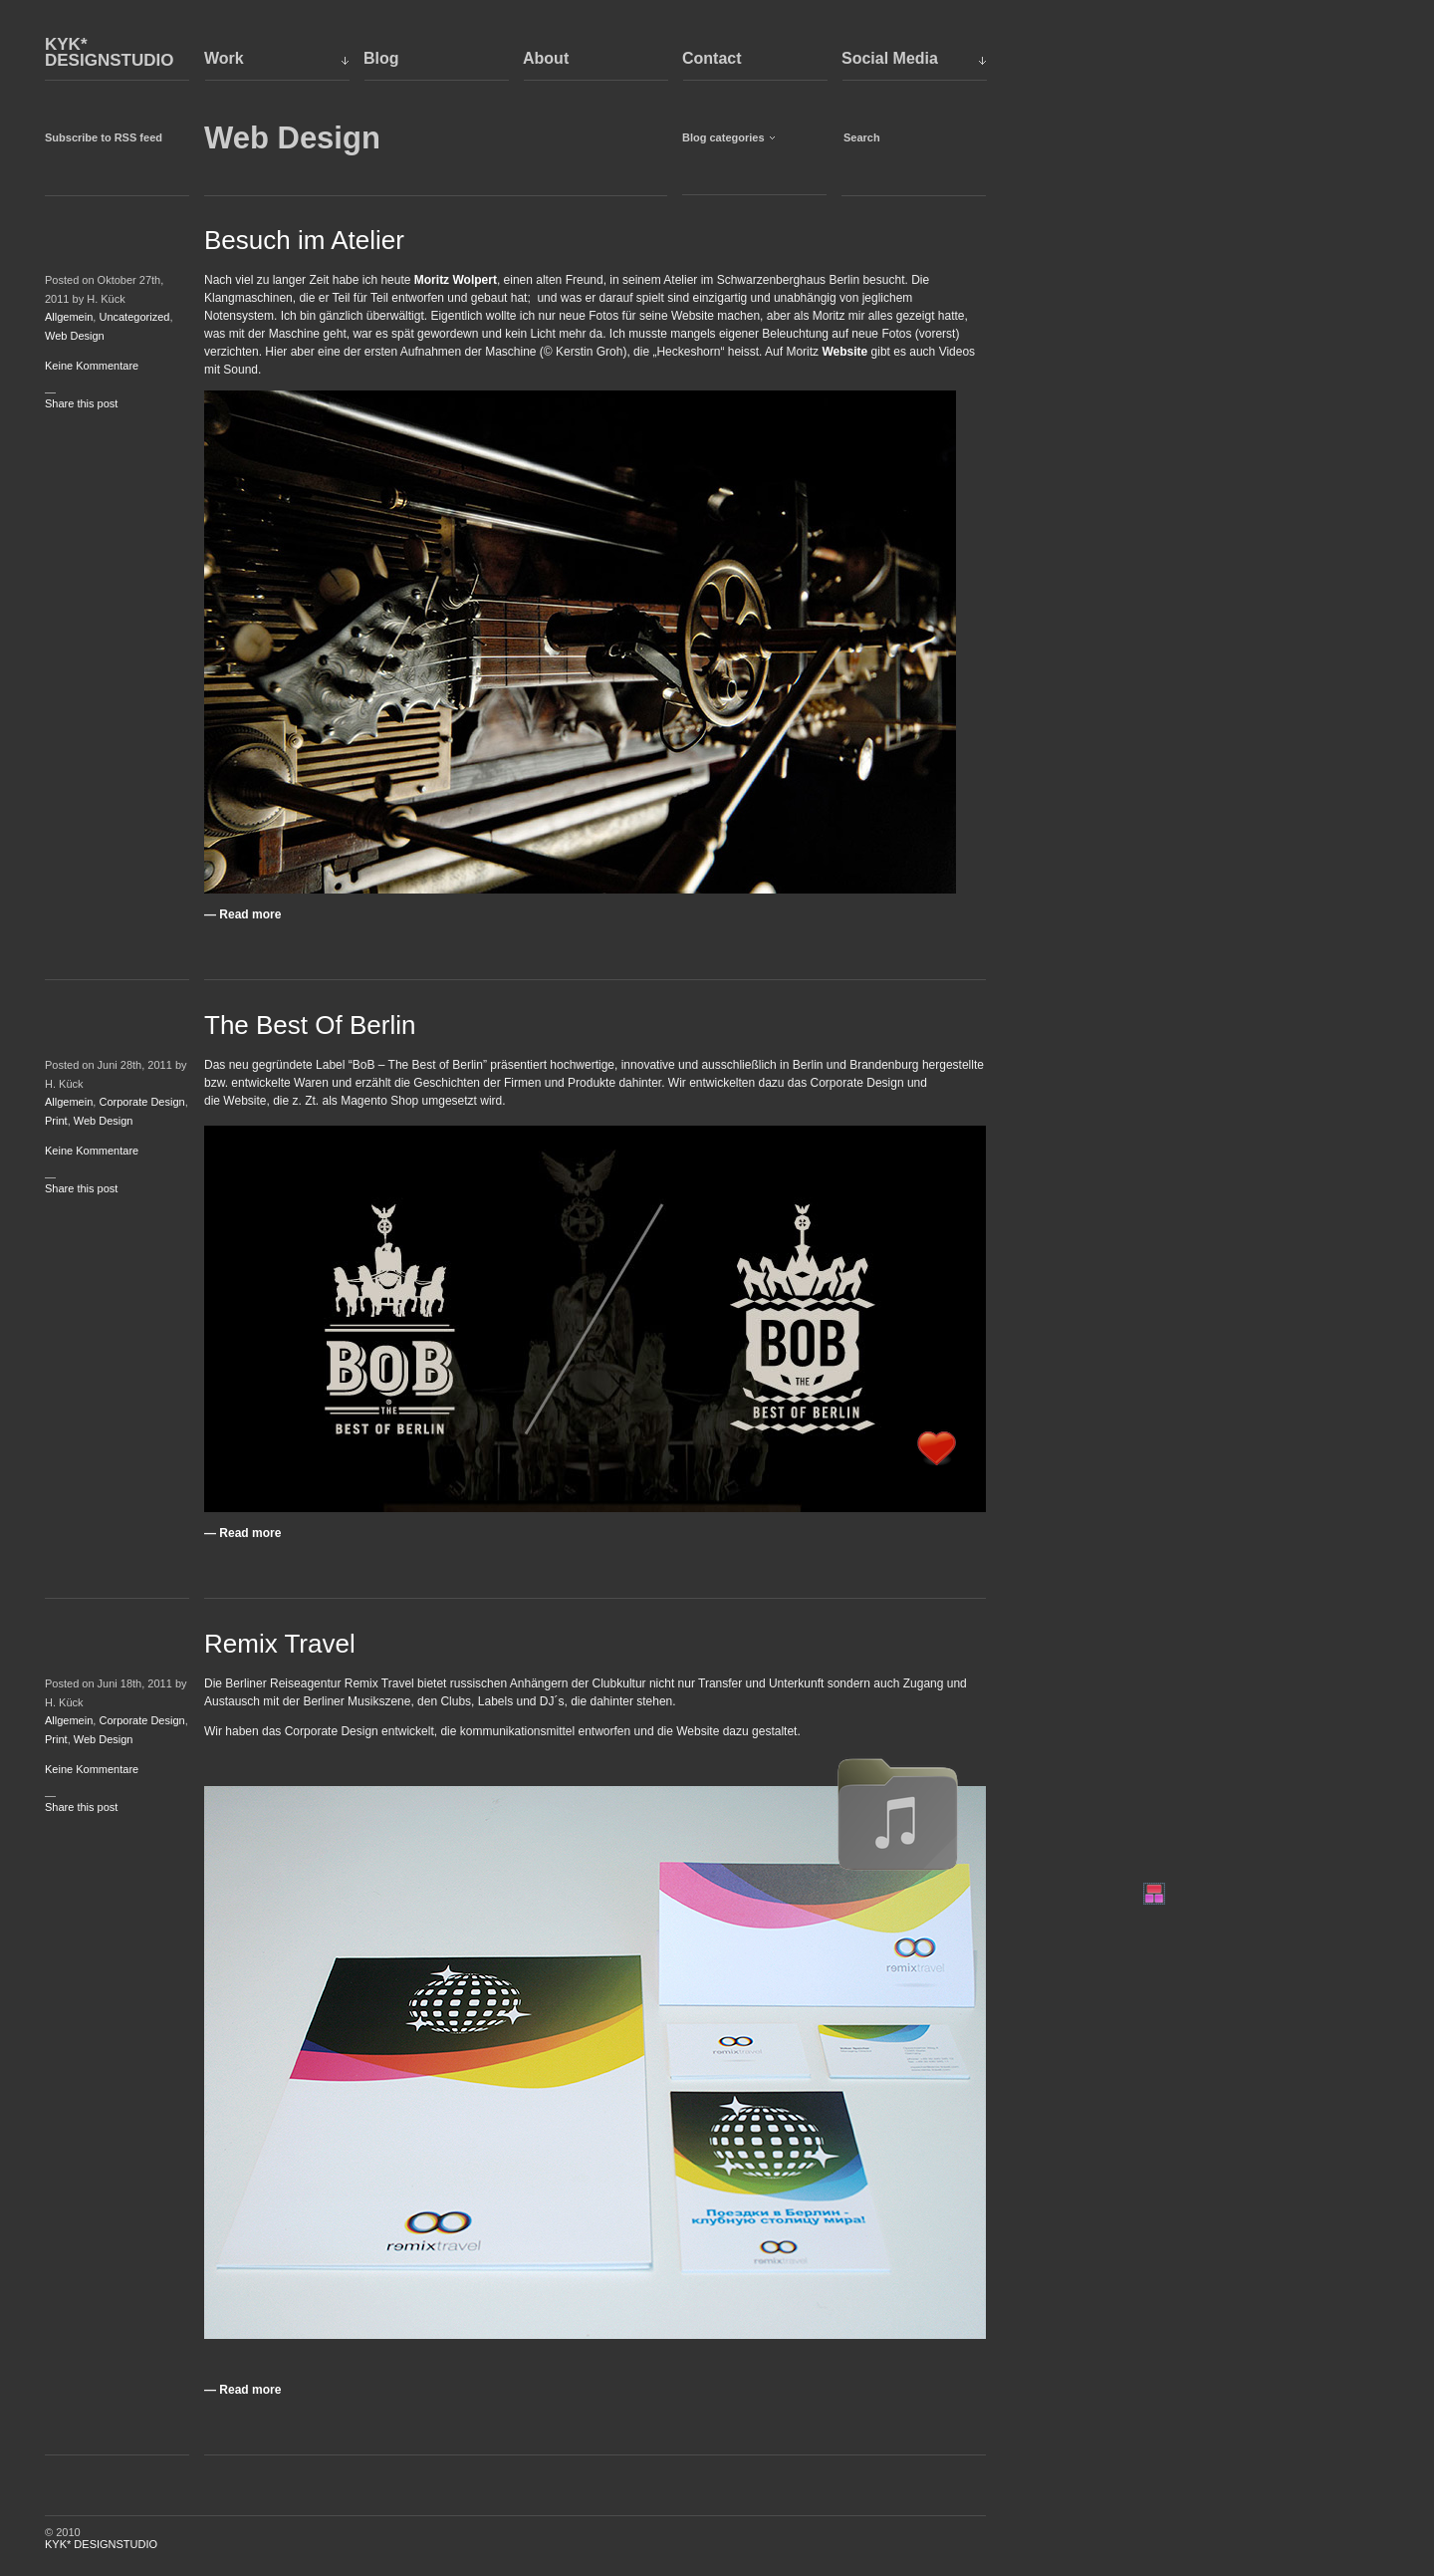  What do you see at coordinates (897, 1814) in the screenshot?
I see `open your music folder` at bounding box center [897, 1814].